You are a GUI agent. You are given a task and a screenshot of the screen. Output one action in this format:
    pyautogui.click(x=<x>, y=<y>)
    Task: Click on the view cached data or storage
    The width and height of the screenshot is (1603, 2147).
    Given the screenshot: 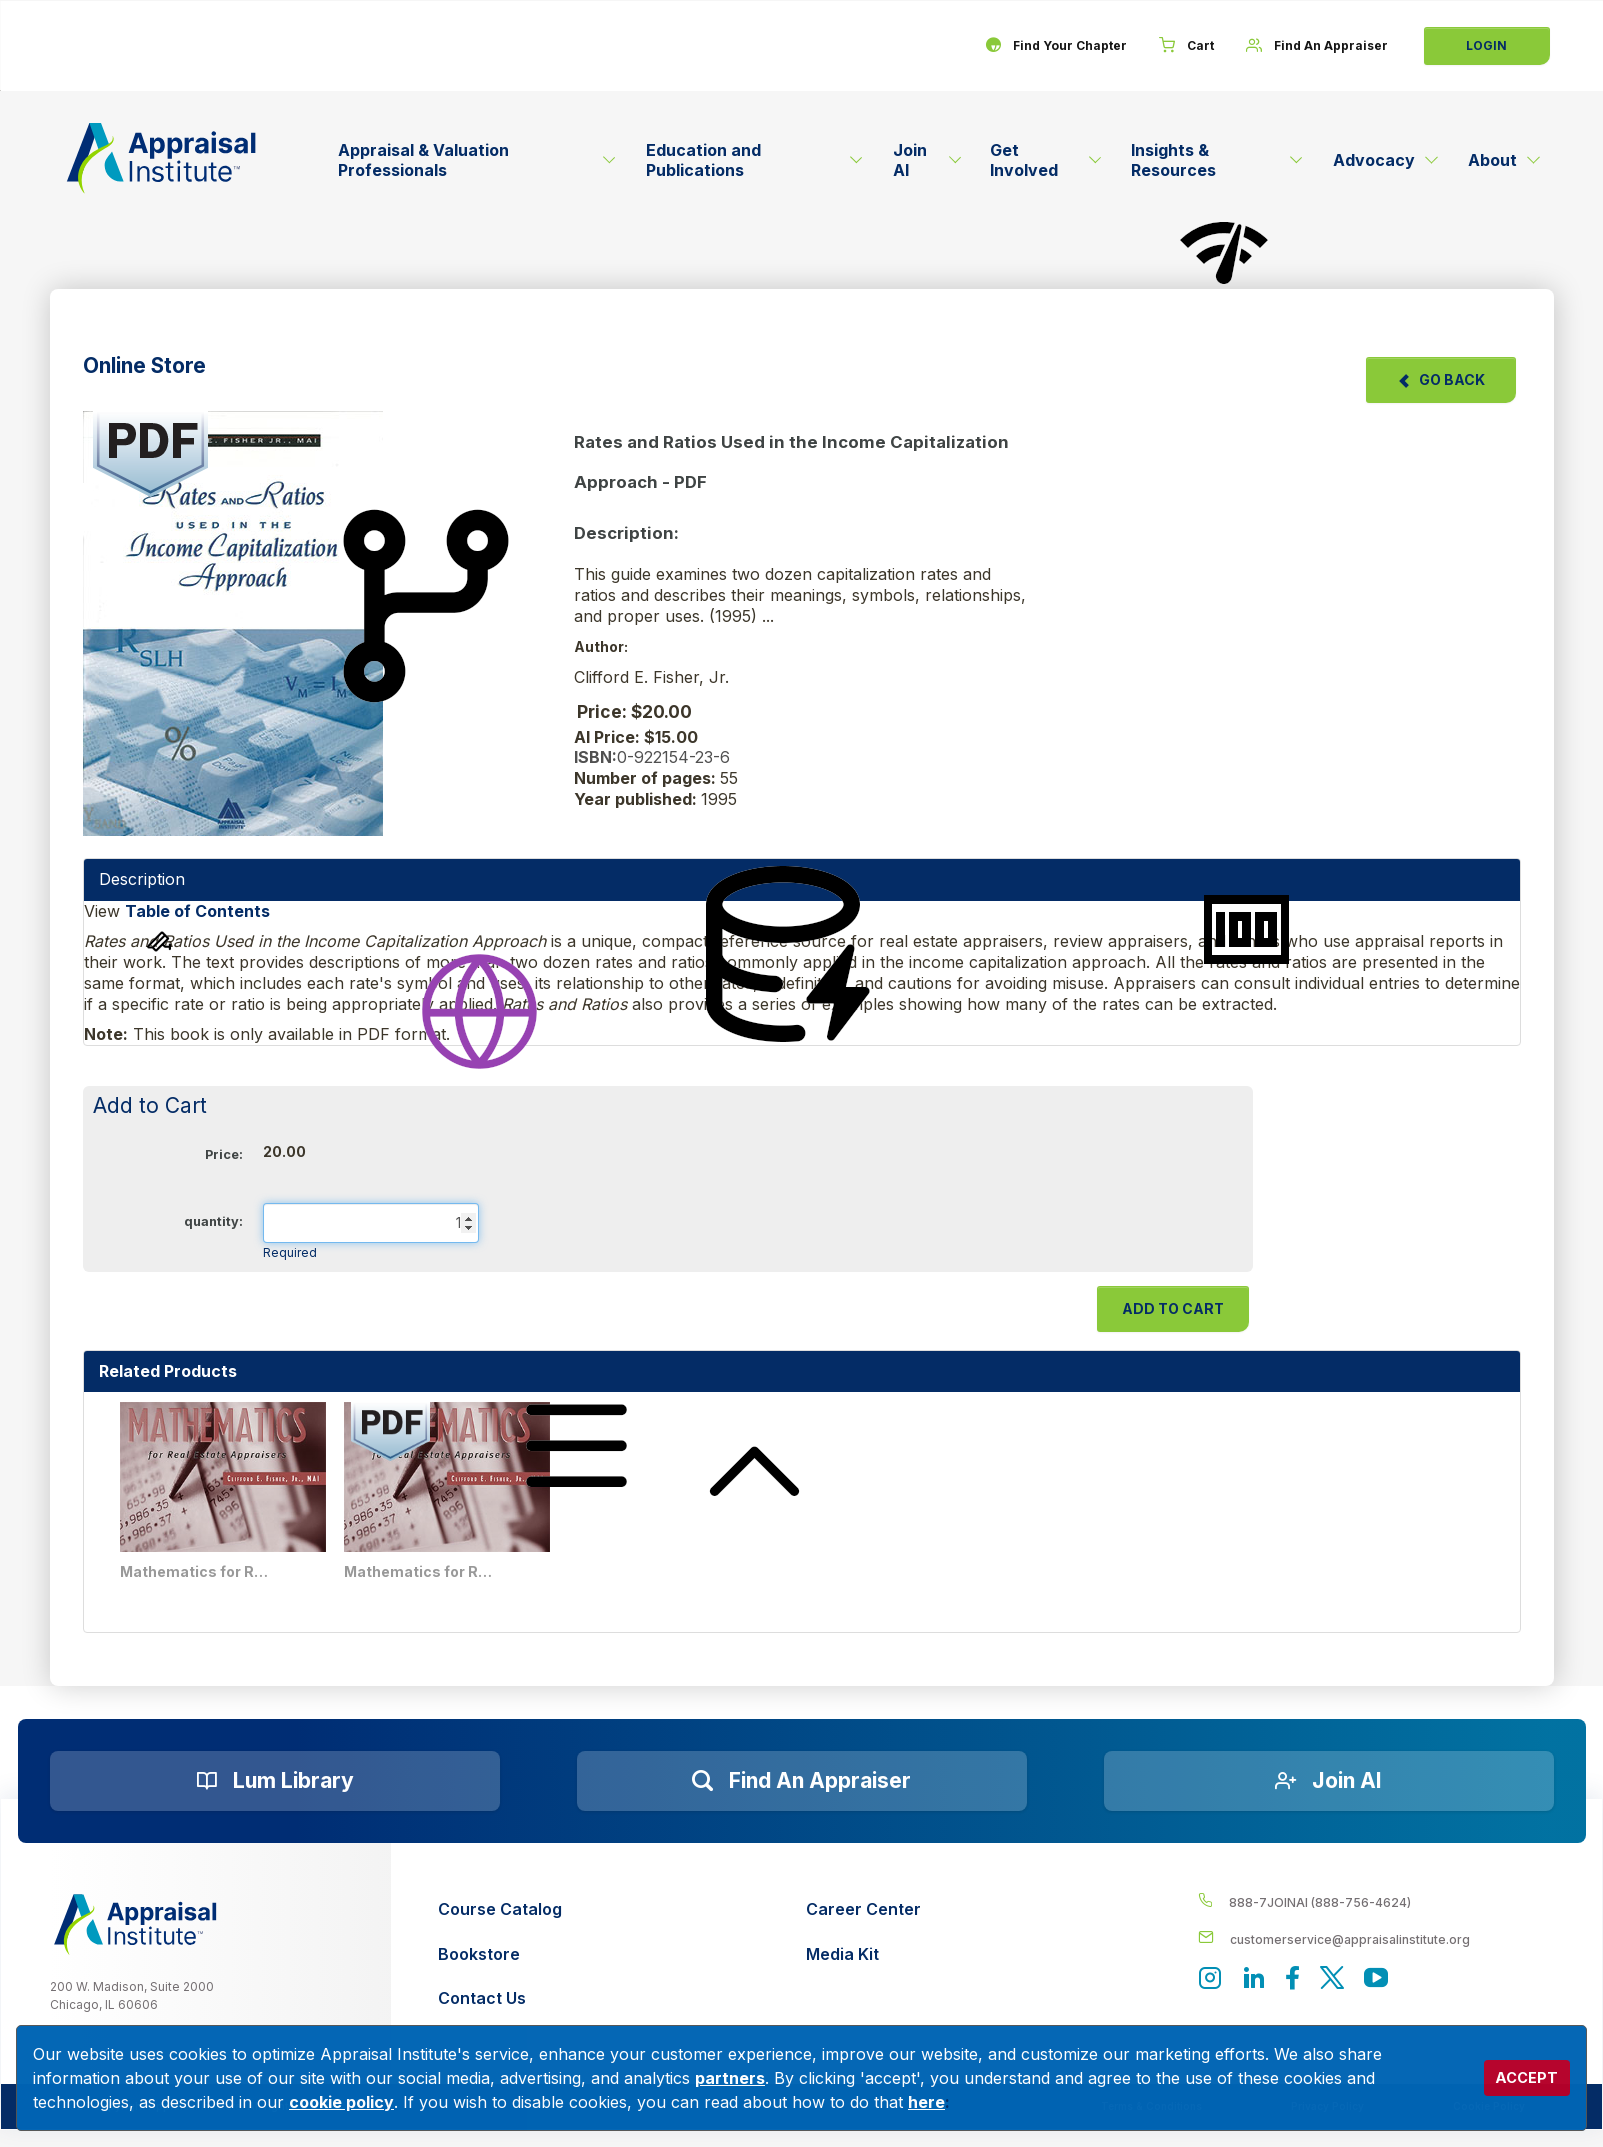 What is the action you would take?
    pyautogui.click(x=783, y=954)
    